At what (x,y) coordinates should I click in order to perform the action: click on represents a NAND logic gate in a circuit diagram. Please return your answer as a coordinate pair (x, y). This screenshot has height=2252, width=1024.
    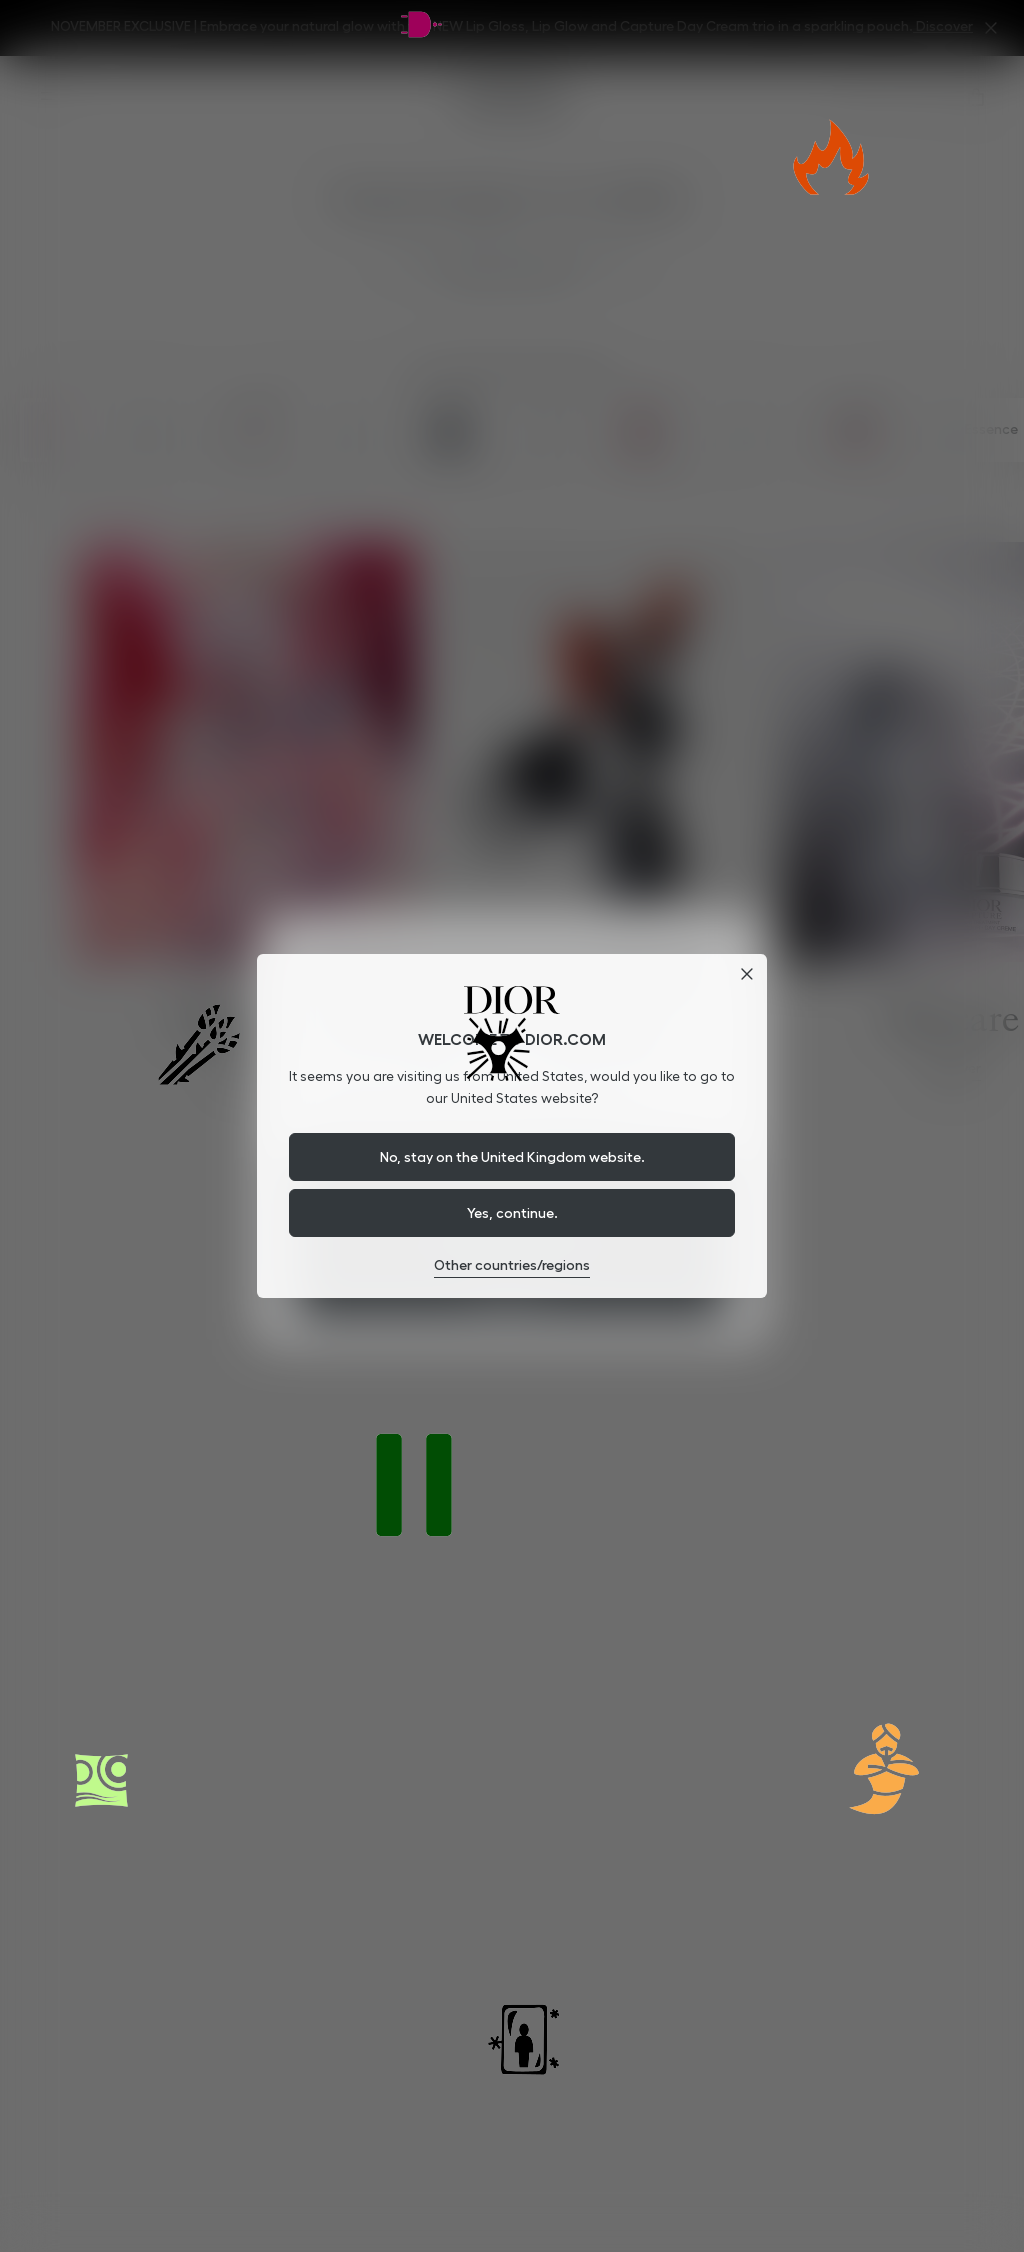
    Looking at the image, I should click on (421, 24).